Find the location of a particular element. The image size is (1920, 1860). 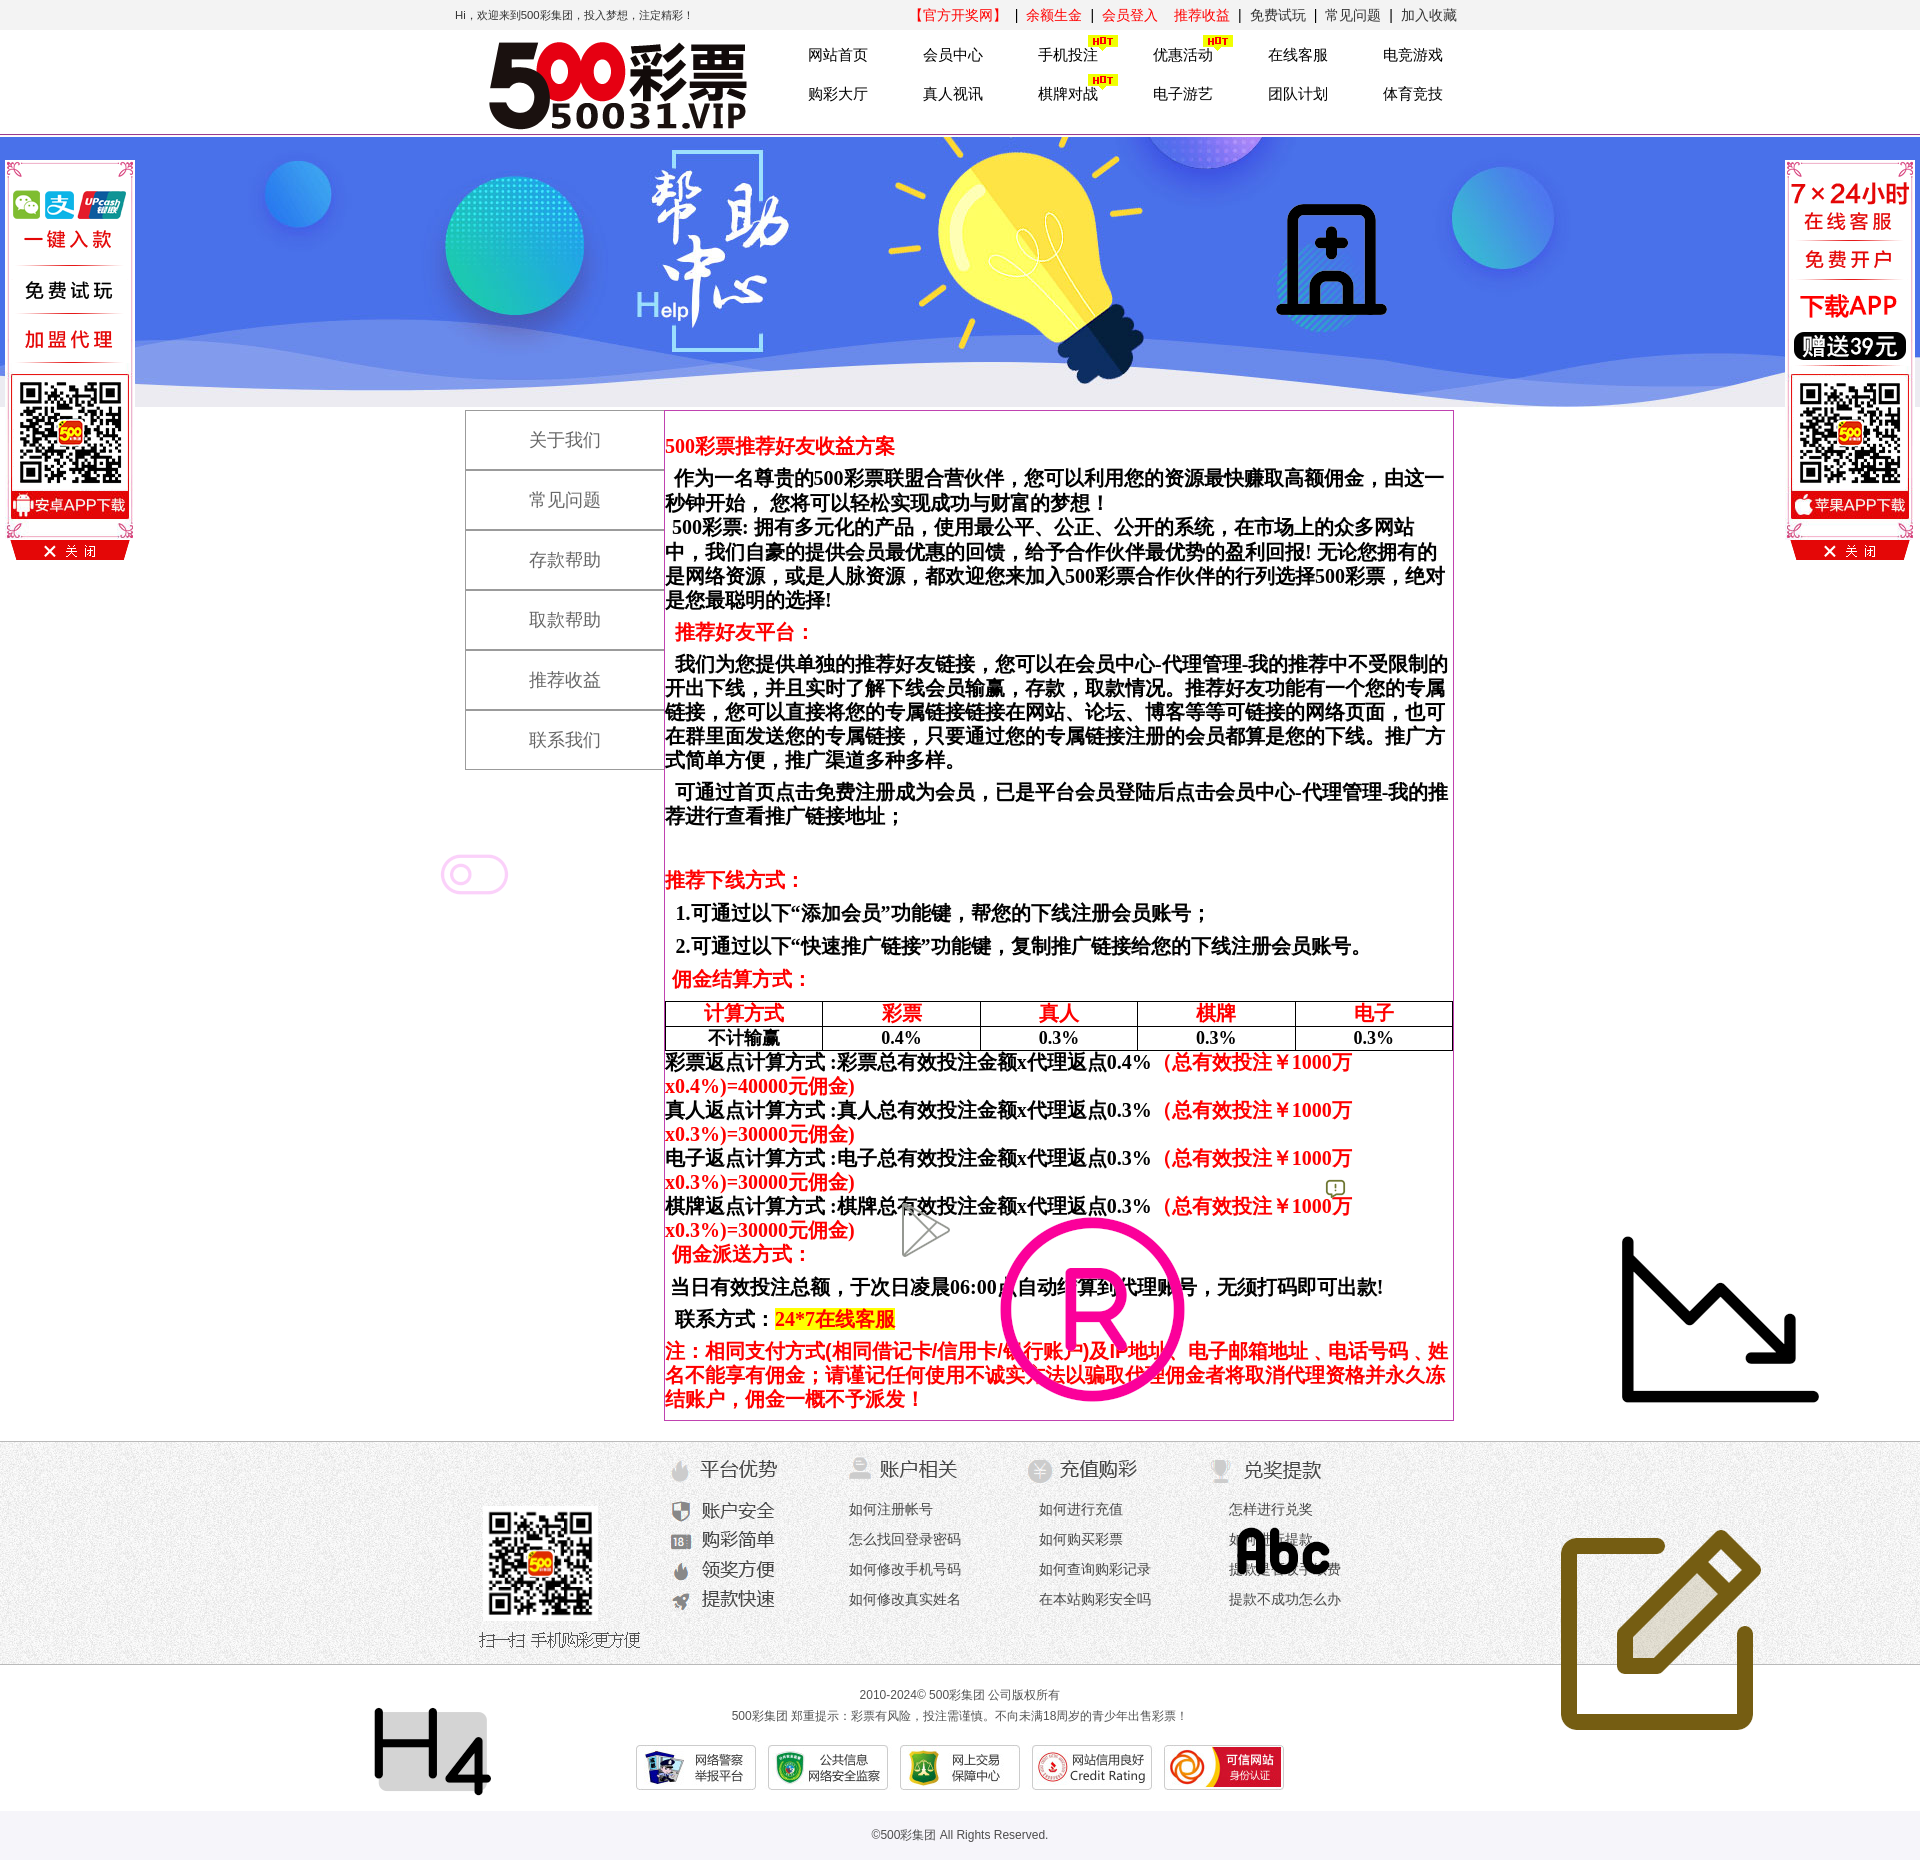

open google play store is located at coordinates (921, 1230).